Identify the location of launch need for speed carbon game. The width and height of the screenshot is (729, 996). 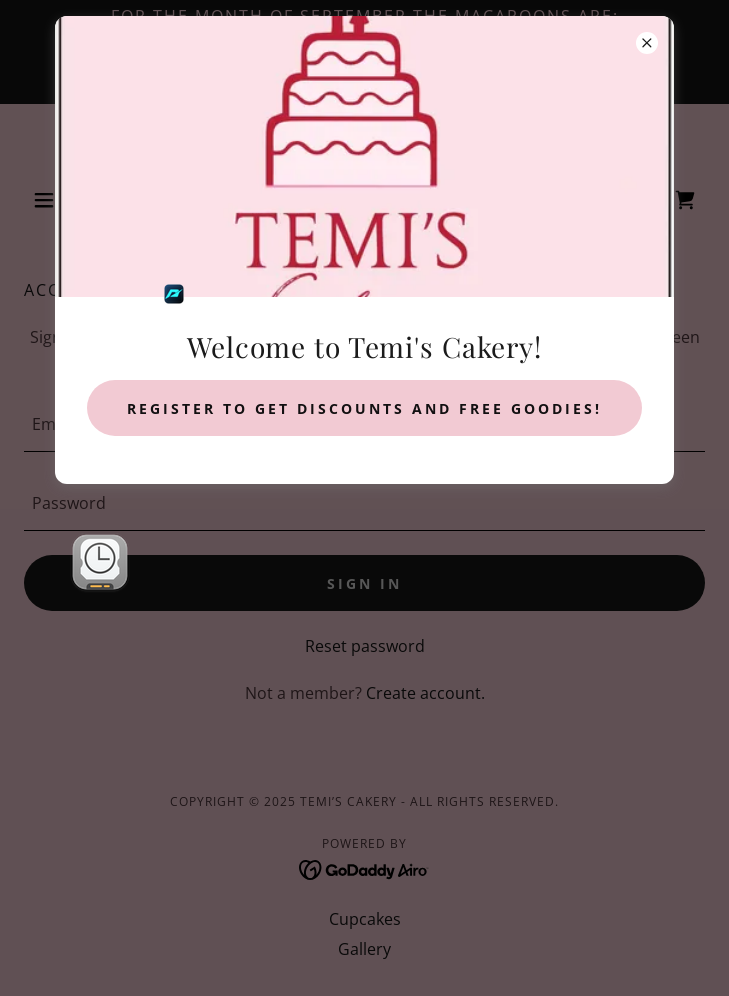
(174, 294).